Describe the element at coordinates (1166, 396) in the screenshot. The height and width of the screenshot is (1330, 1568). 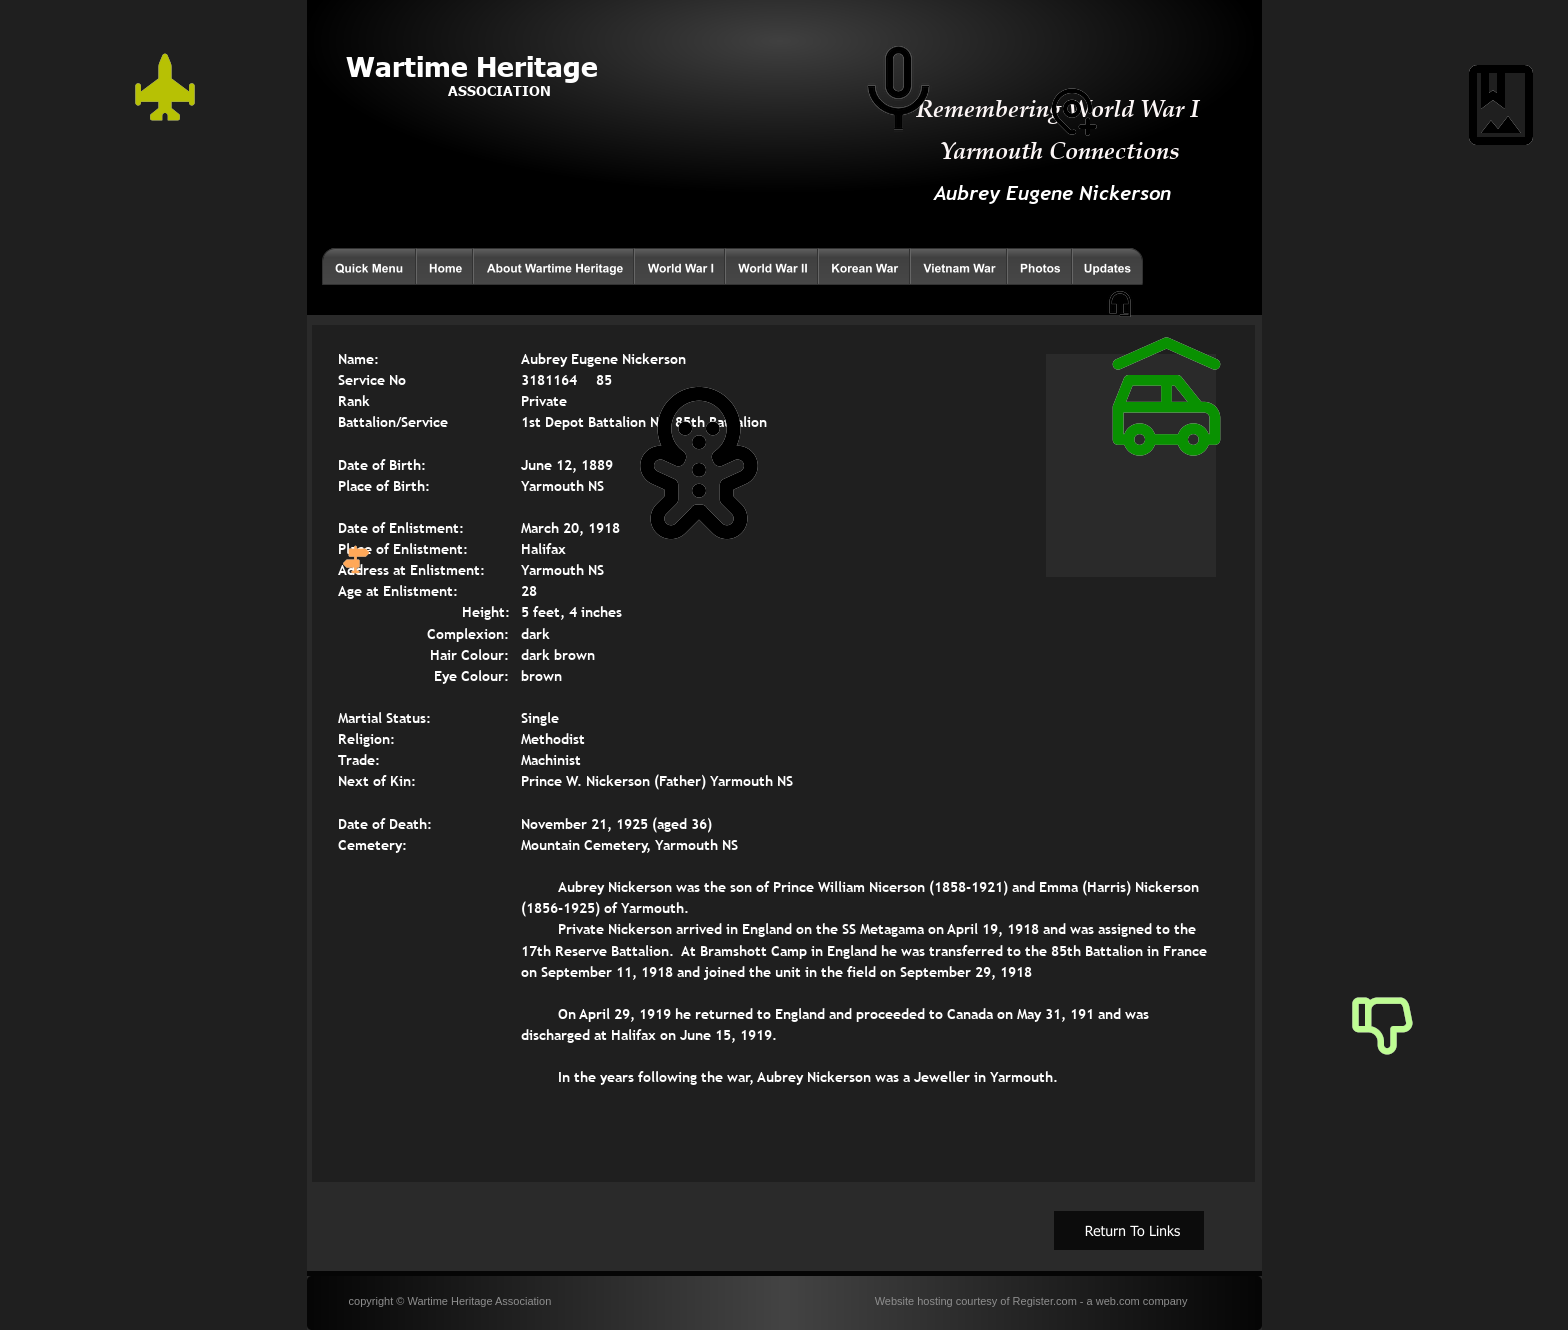
I see `access garage or parking location` at that location.